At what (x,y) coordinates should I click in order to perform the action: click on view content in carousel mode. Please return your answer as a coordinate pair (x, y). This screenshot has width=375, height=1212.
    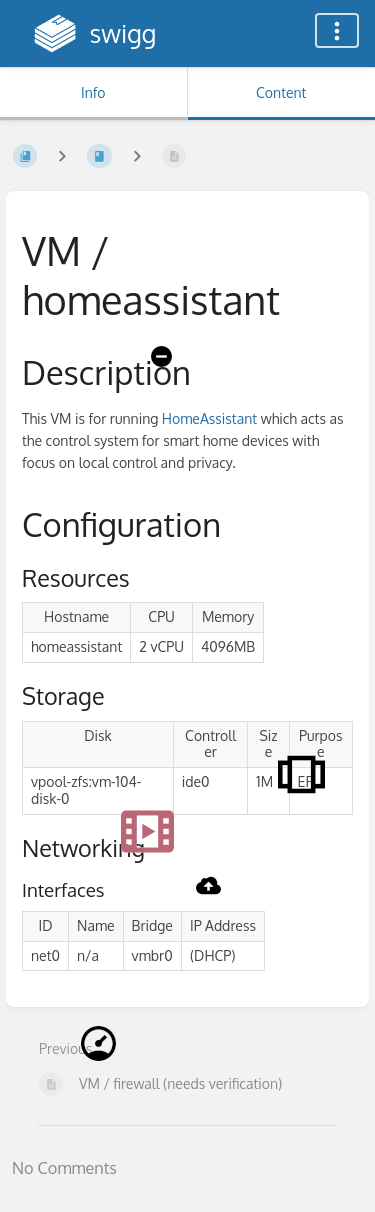
    Looking at the image, I should click on (301, 774).